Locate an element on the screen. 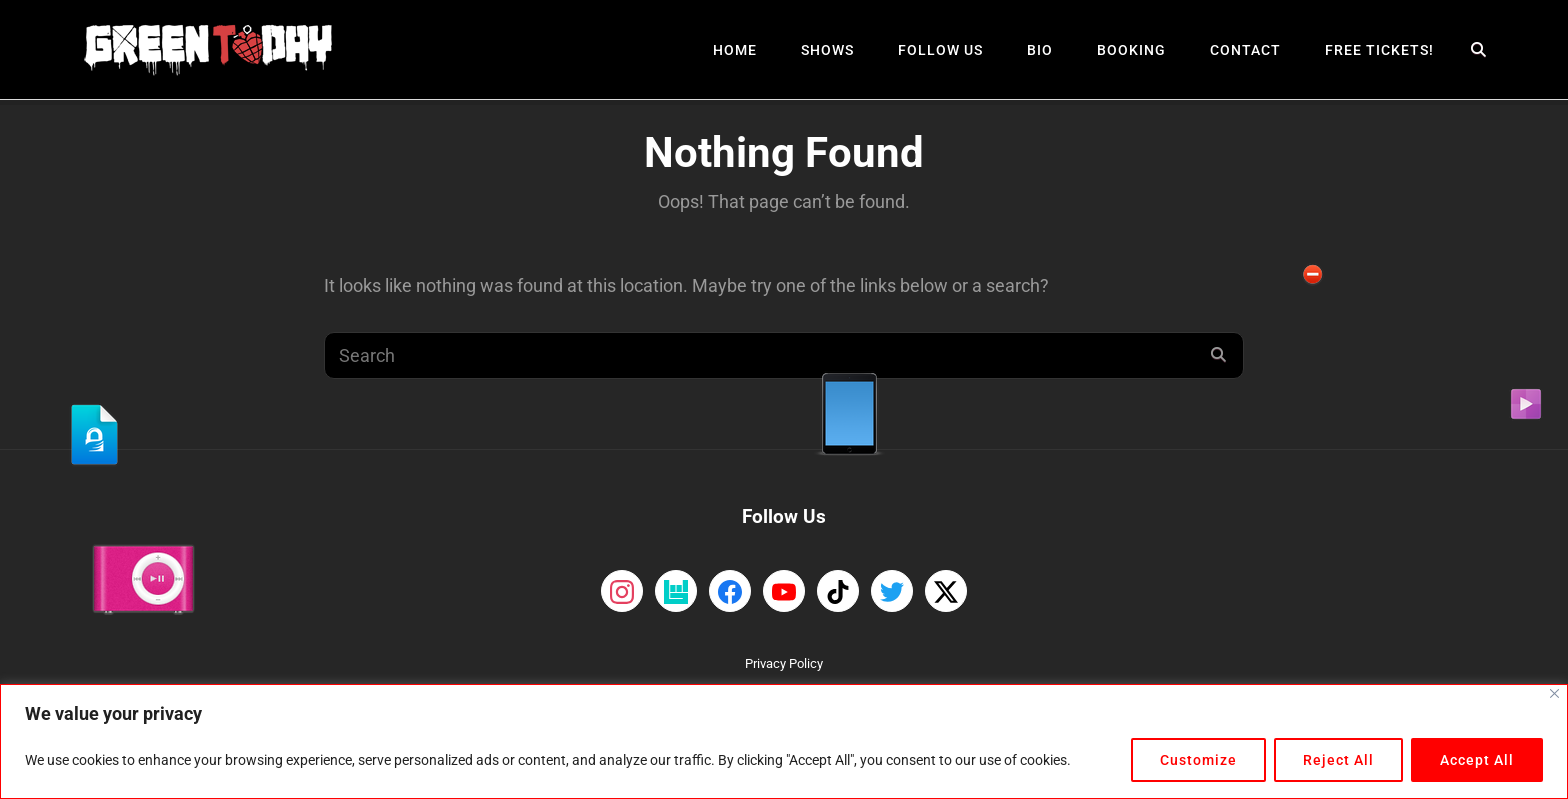  indicates a private or restricted folder is located at coordinates (1276, 246).